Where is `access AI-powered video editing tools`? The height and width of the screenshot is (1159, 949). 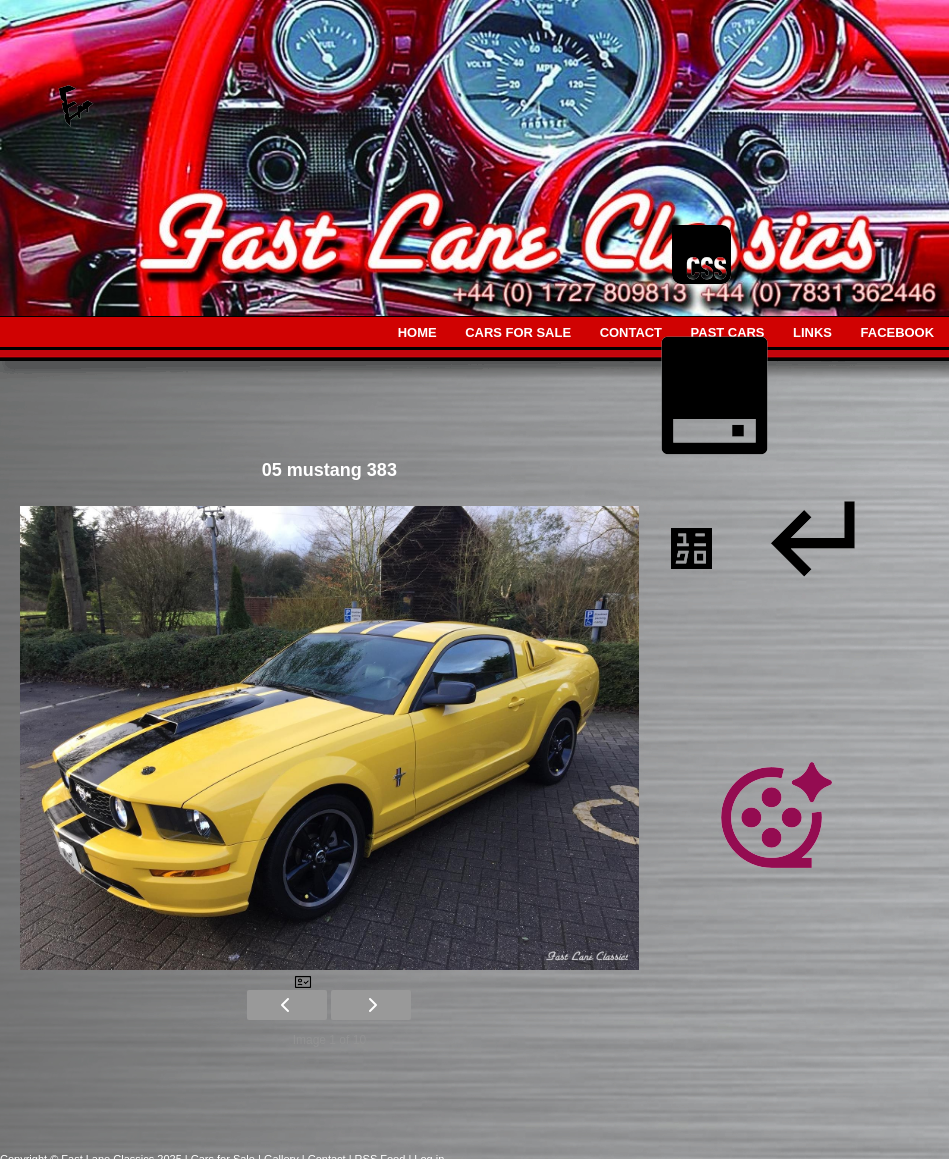
access AI-powered video editing tools is located at coordinates (771, 817).